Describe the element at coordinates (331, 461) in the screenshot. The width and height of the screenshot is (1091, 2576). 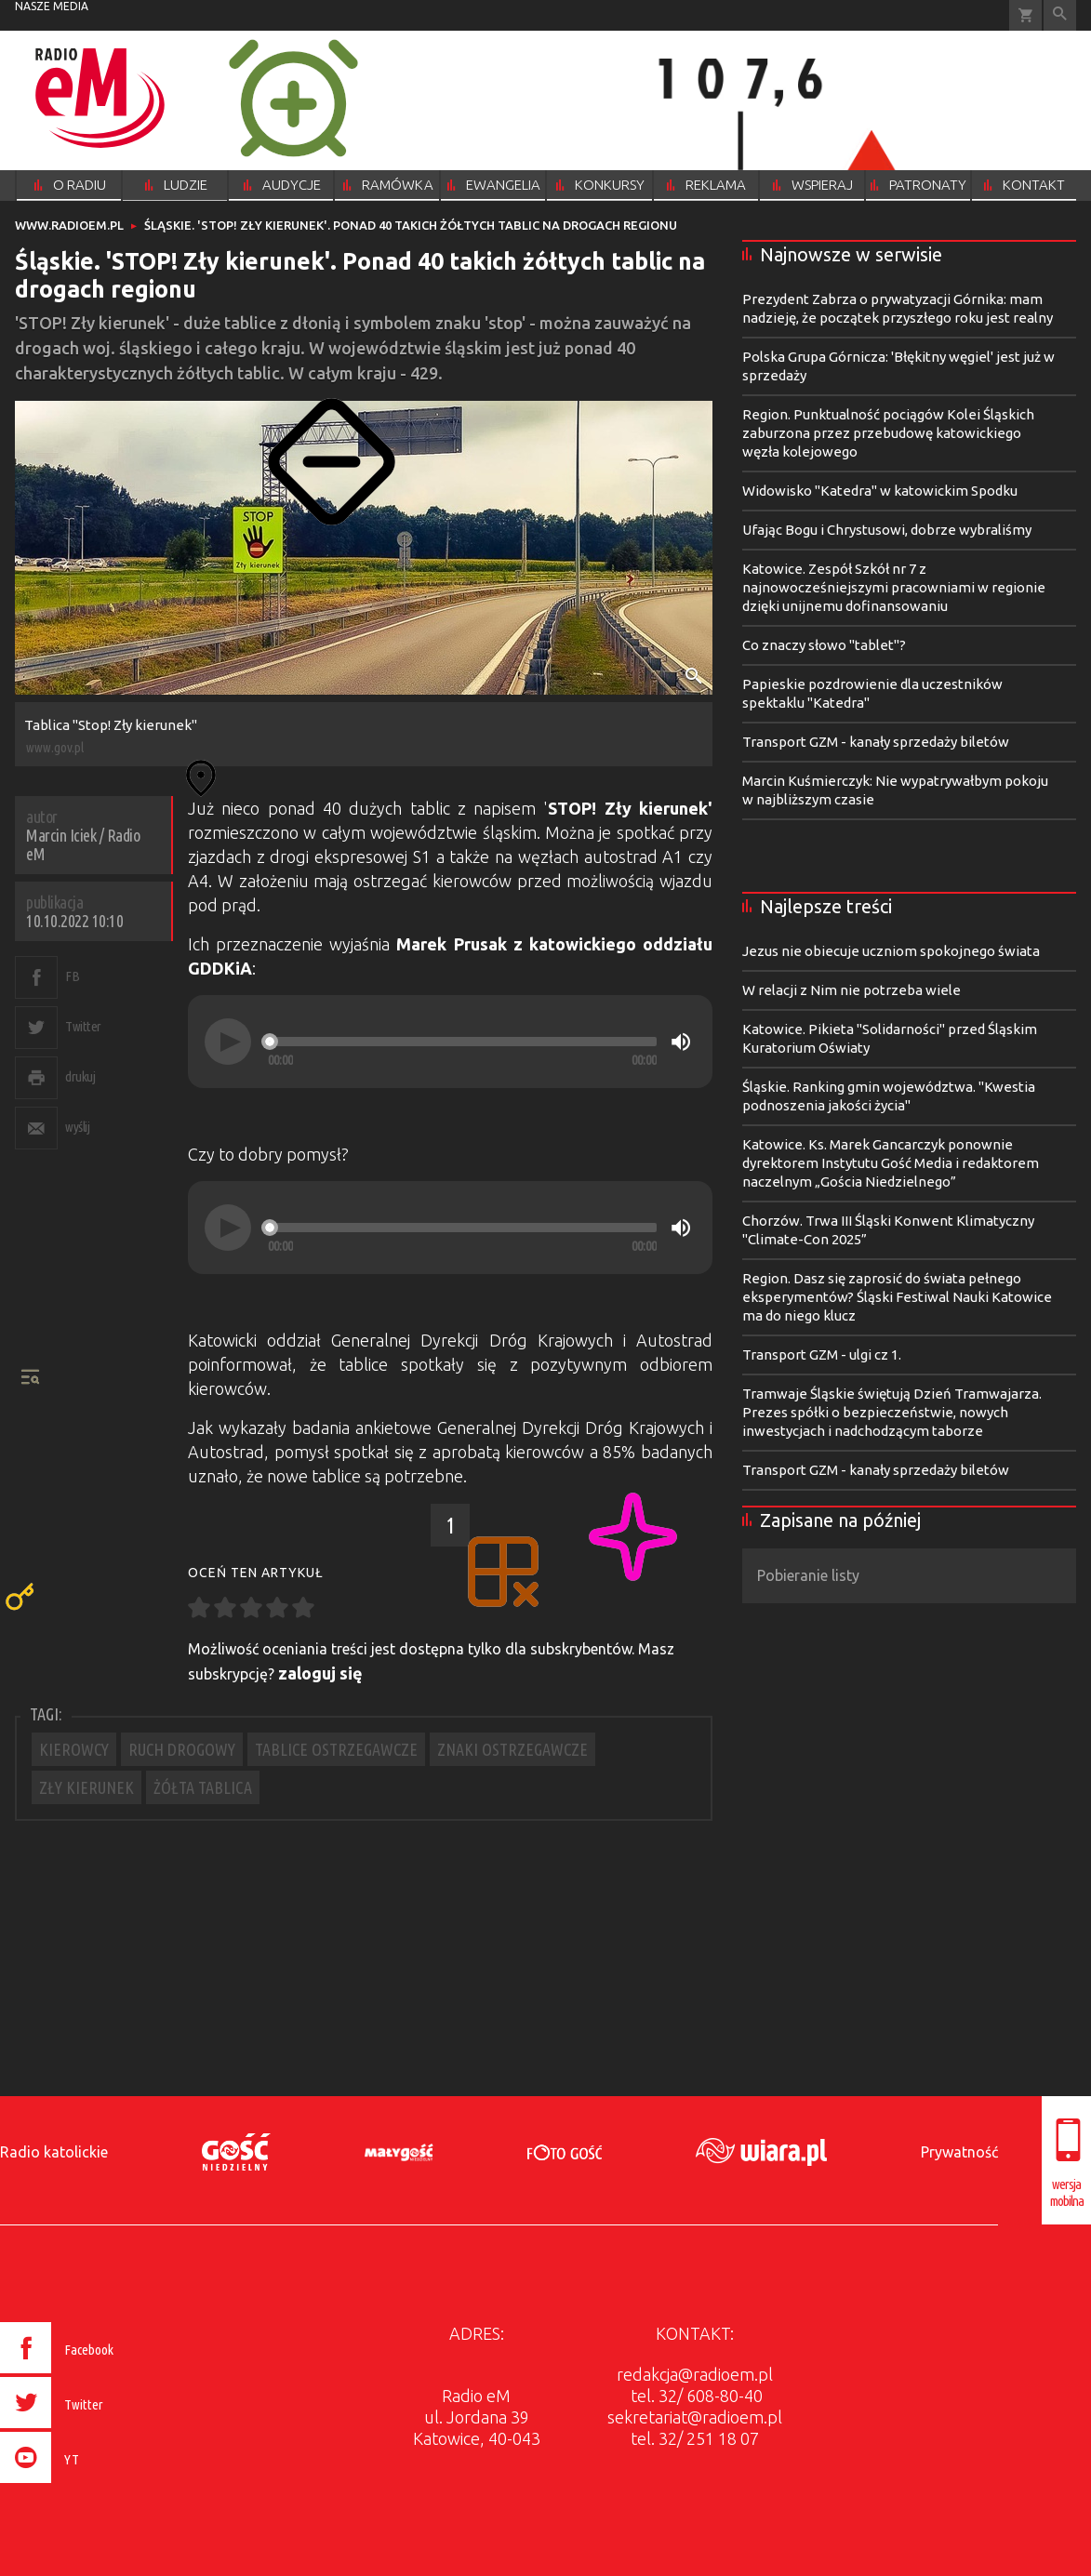
I see `remove an item from favorites or premium collection` at that location.